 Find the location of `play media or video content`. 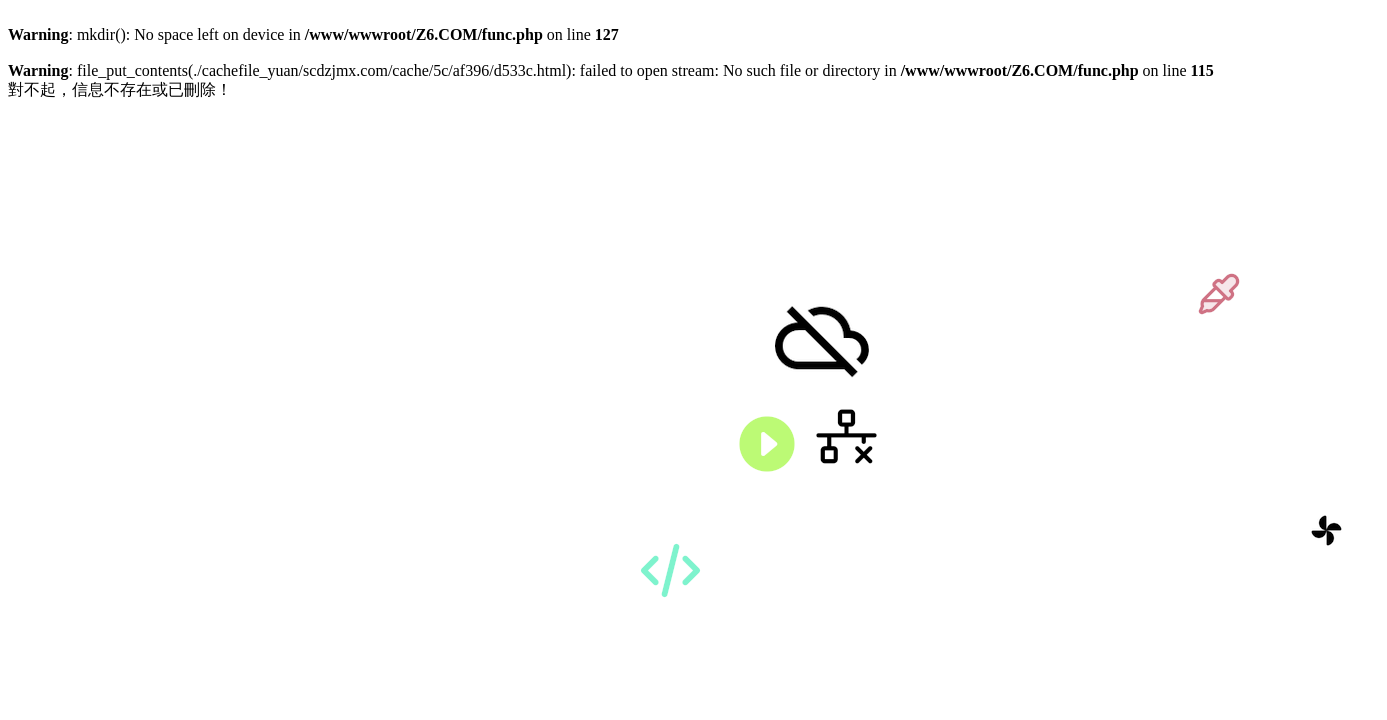

play media or video content is located at coordinates (767, 444).